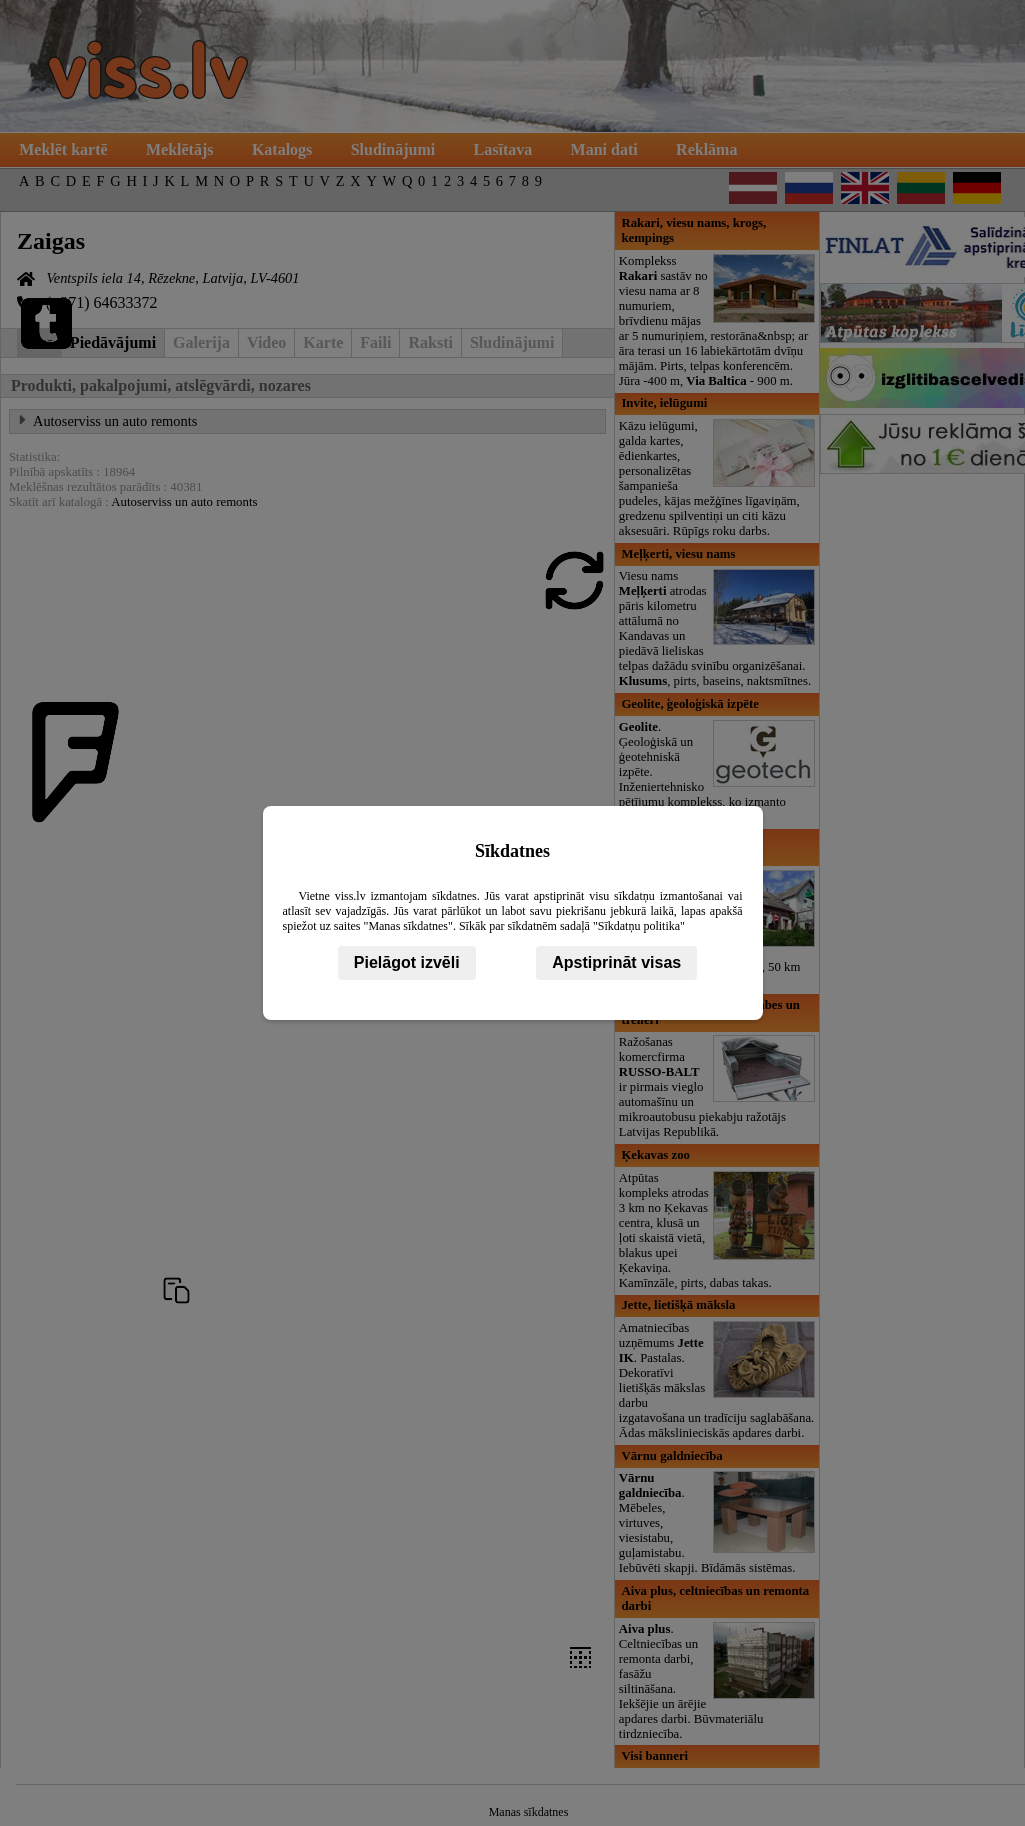  What do you see at coordinates (46, 323) in the screenshot?
I see `open tumblr app` at bounding box center [46, 323].